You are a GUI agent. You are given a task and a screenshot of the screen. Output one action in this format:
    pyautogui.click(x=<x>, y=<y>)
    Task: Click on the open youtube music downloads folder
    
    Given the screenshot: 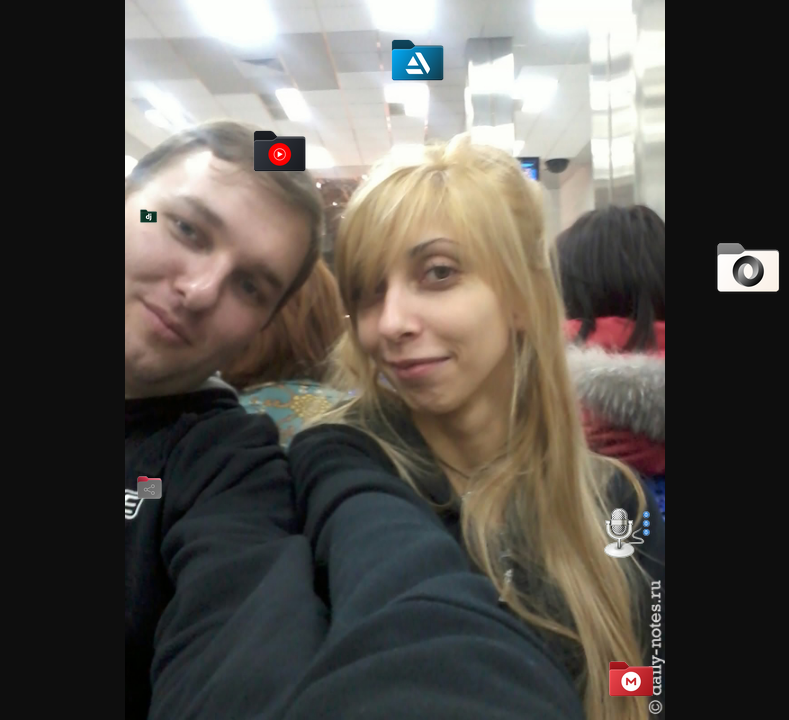 What is the action you would take?
    pyautogui.click(x=279, y=152)
    